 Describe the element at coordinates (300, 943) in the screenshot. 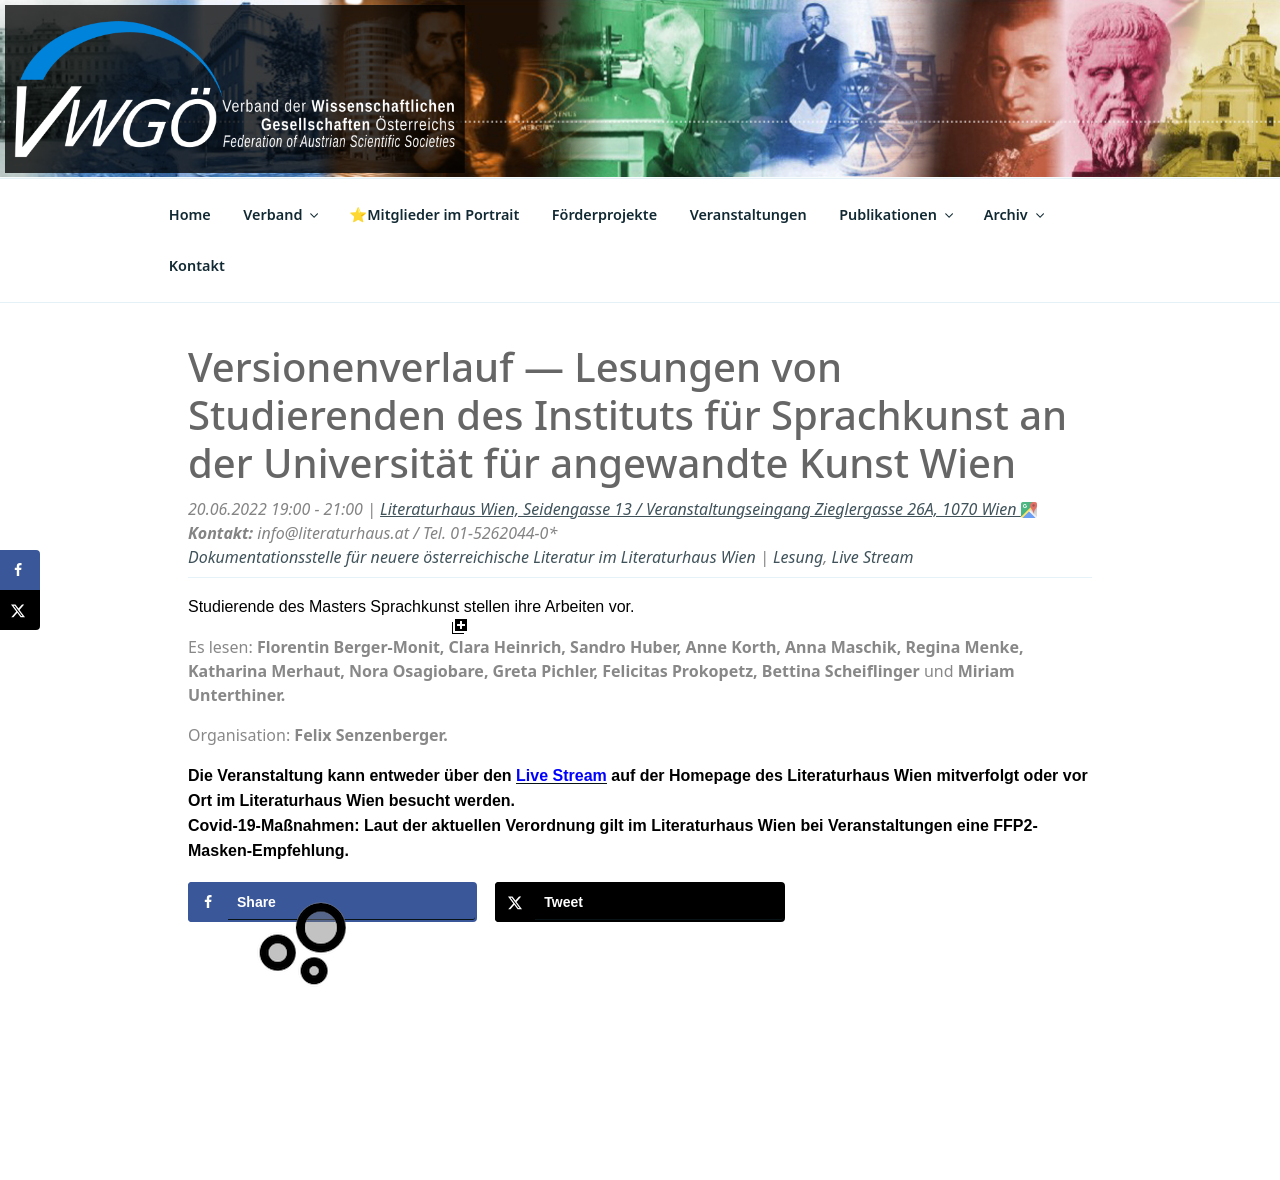

I see `view bubble chart visualization` at that location.